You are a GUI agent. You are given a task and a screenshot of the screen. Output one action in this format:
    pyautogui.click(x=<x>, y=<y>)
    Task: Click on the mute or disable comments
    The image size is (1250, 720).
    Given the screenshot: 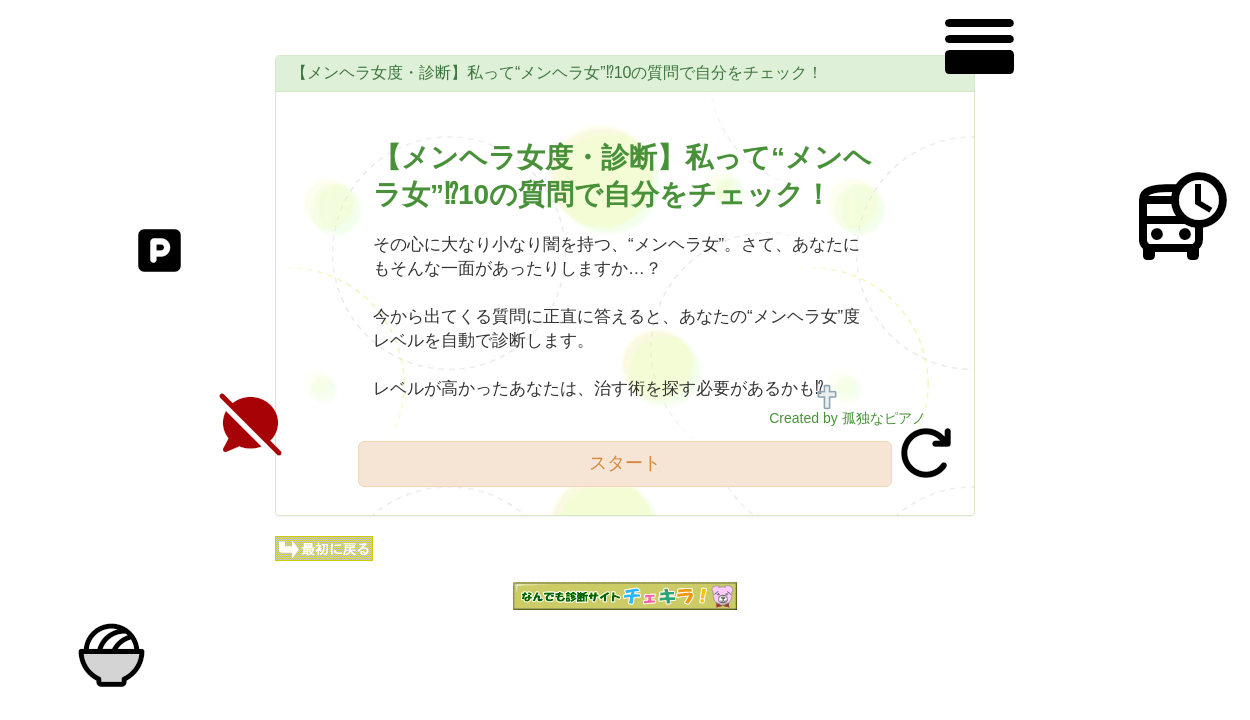 What is the action you would take?
    pyautogui.click(x=250, y=424)
    